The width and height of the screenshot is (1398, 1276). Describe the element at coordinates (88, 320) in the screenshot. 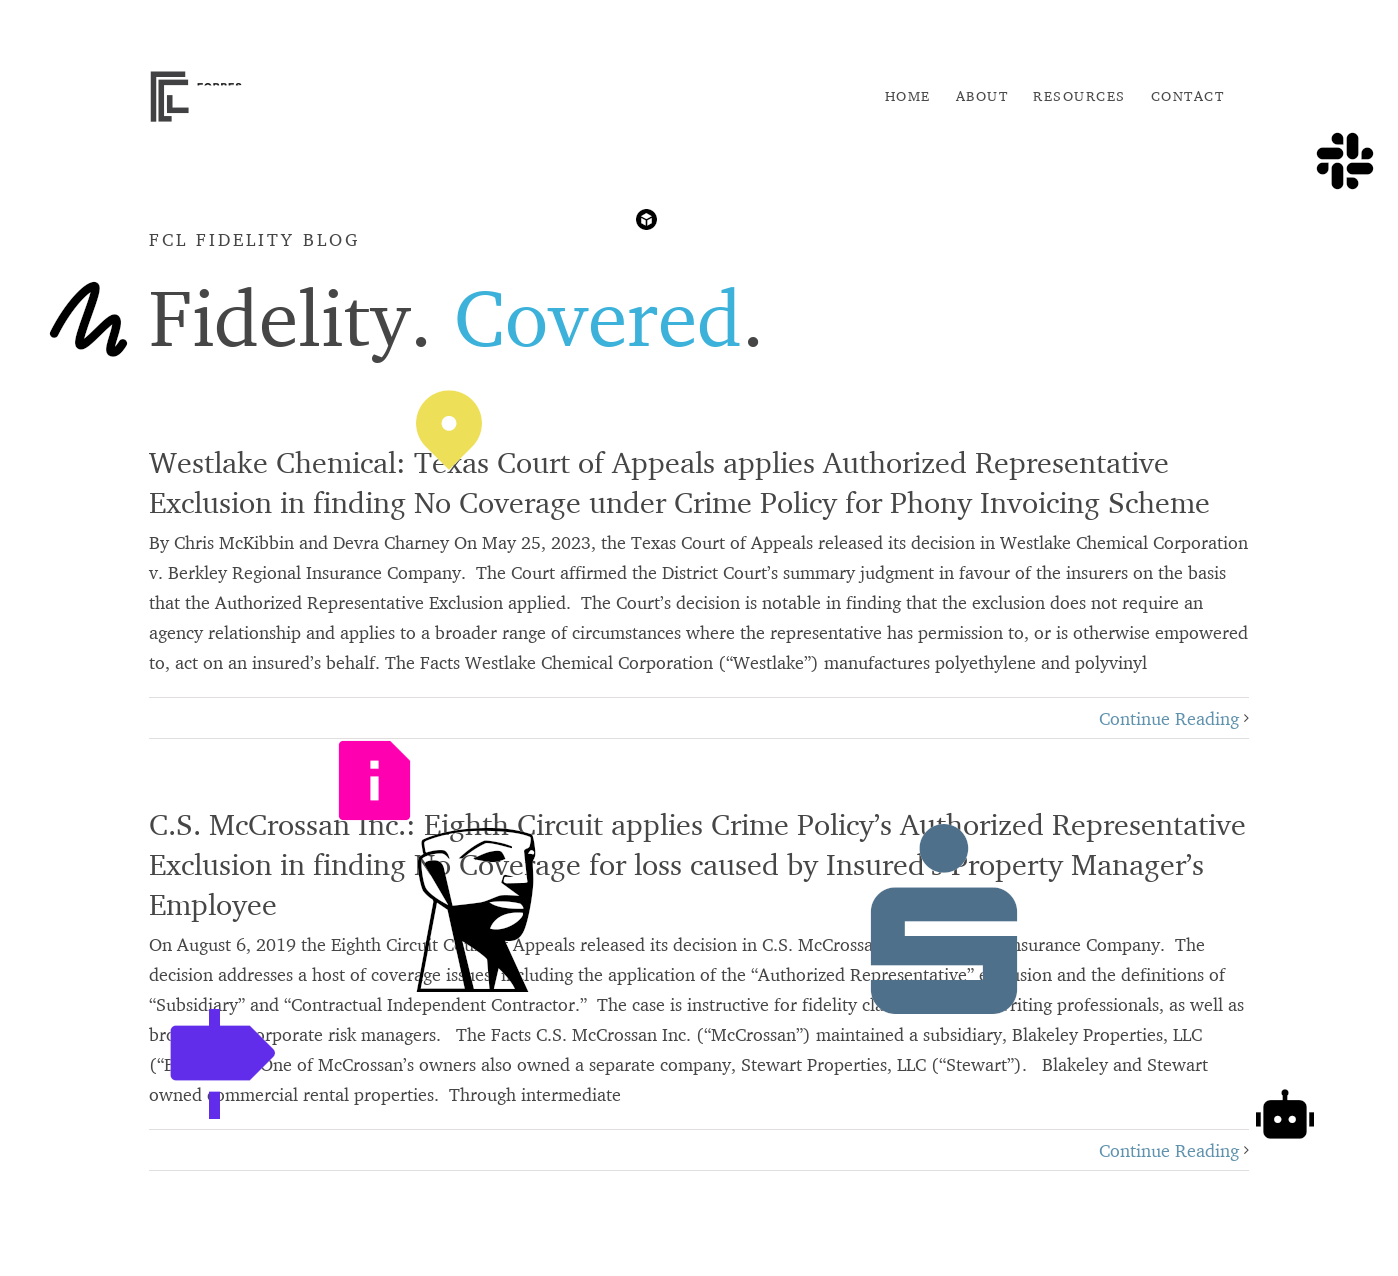

I see `open sketching or drawing tool` at that location.